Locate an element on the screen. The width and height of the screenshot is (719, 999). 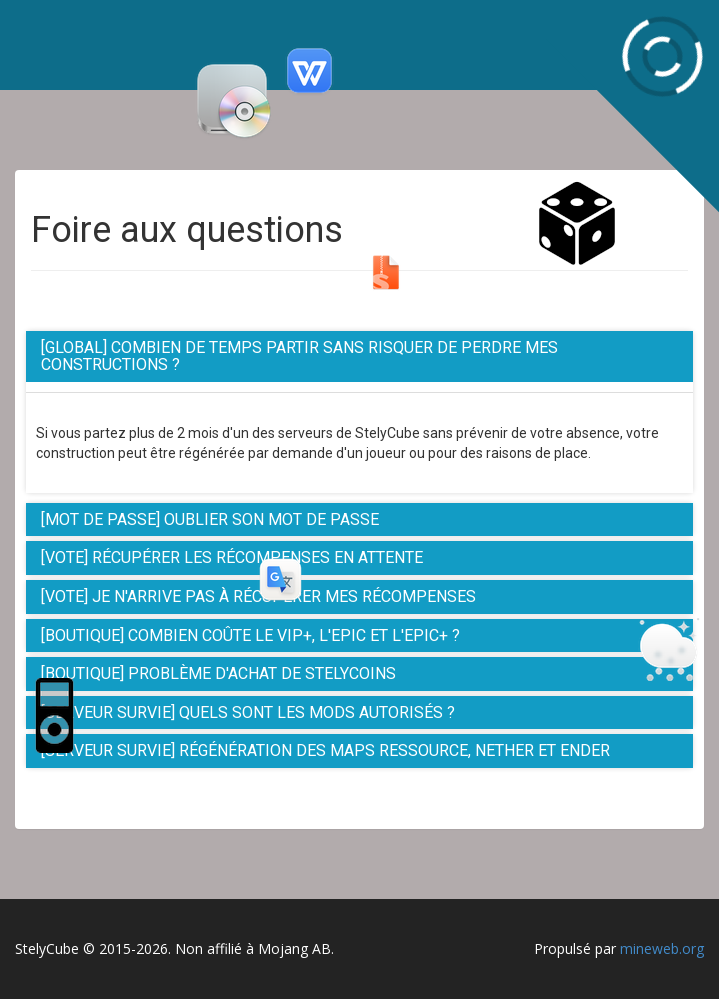
open google translate app is located at coordinates (280, 579).